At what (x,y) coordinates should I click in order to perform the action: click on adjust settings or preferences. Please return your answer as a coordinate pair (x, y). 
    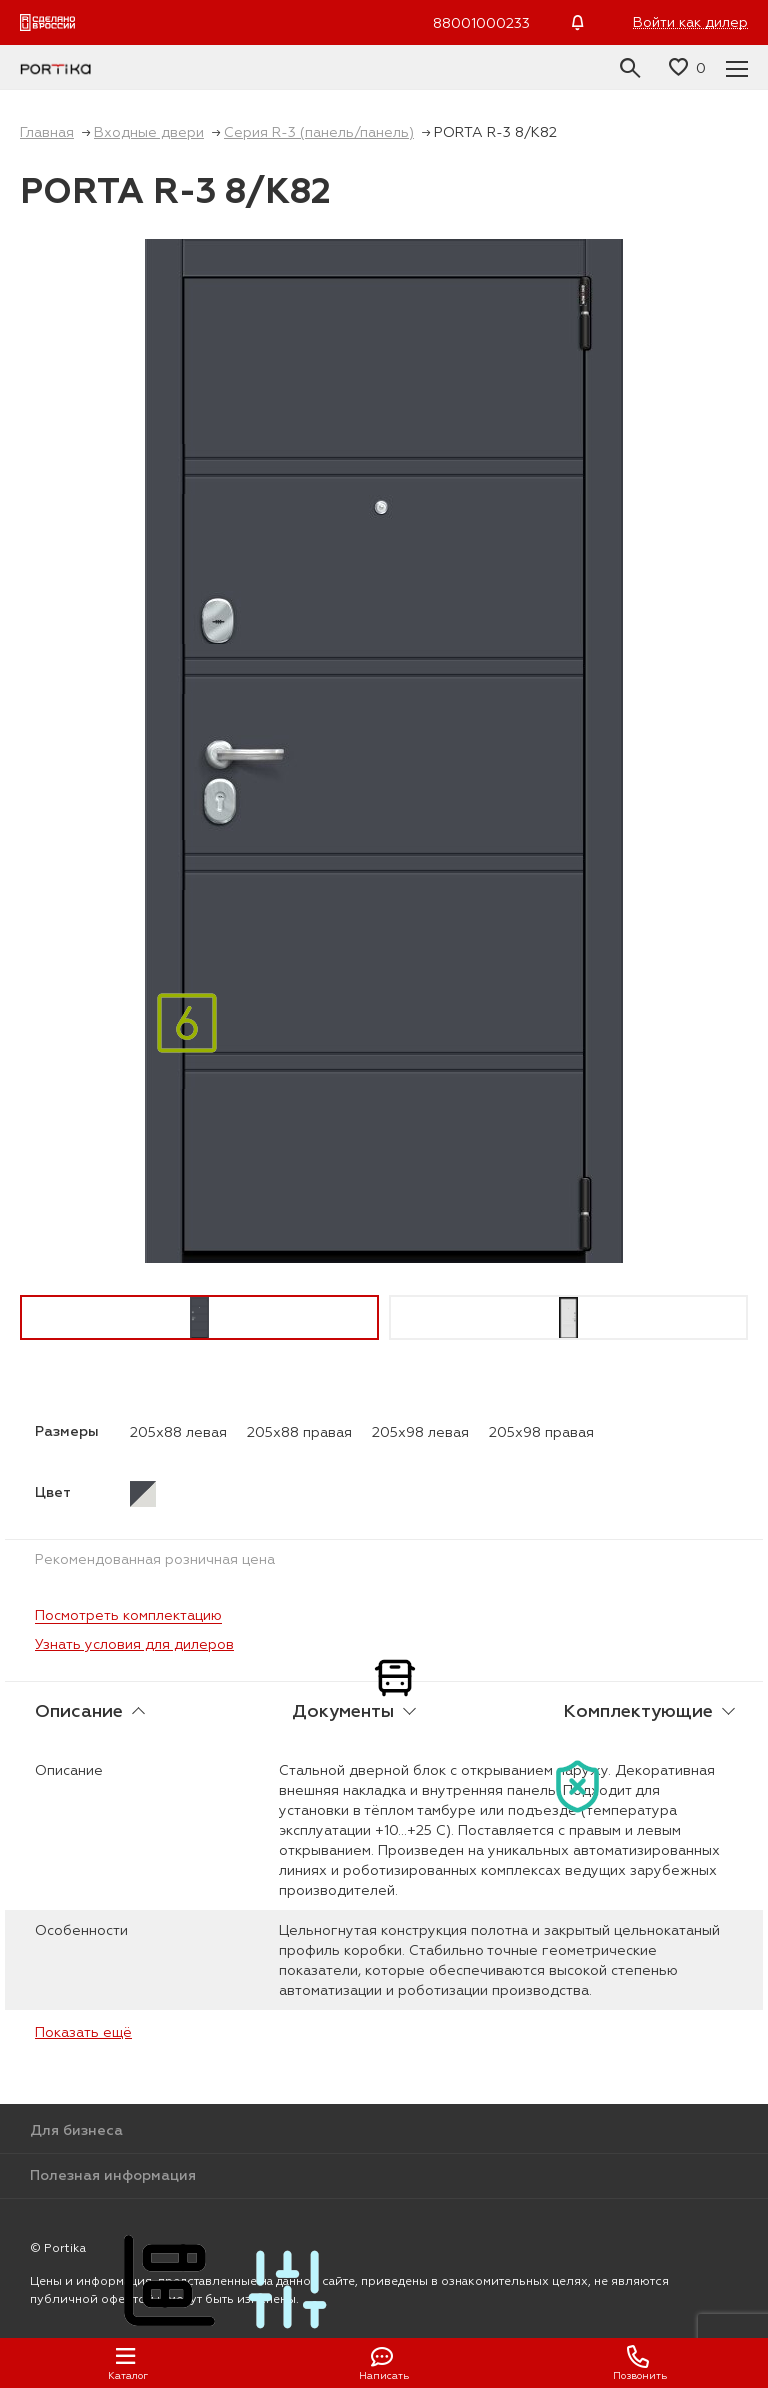
    Looking at the image, I should click on (287, 2289).